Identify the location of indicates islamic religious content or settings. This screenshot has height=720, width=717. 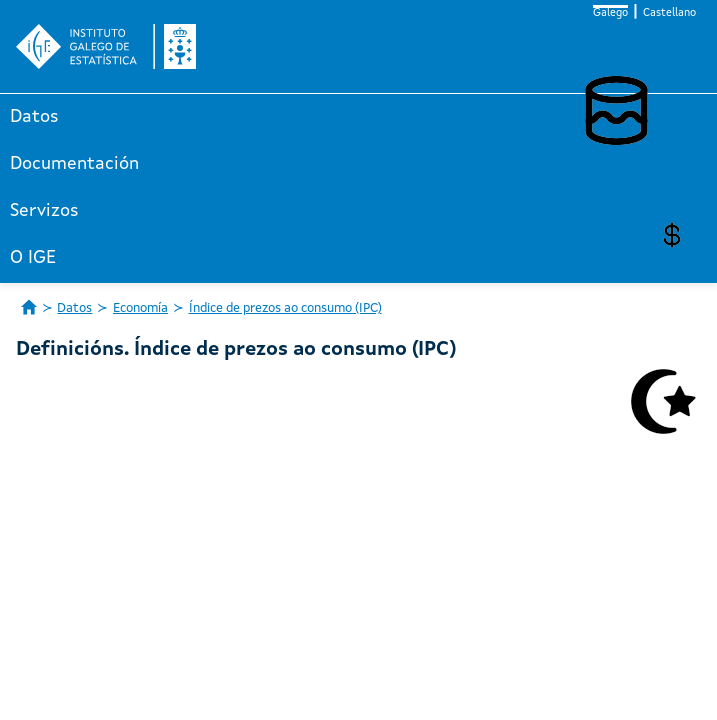
(663, 401).